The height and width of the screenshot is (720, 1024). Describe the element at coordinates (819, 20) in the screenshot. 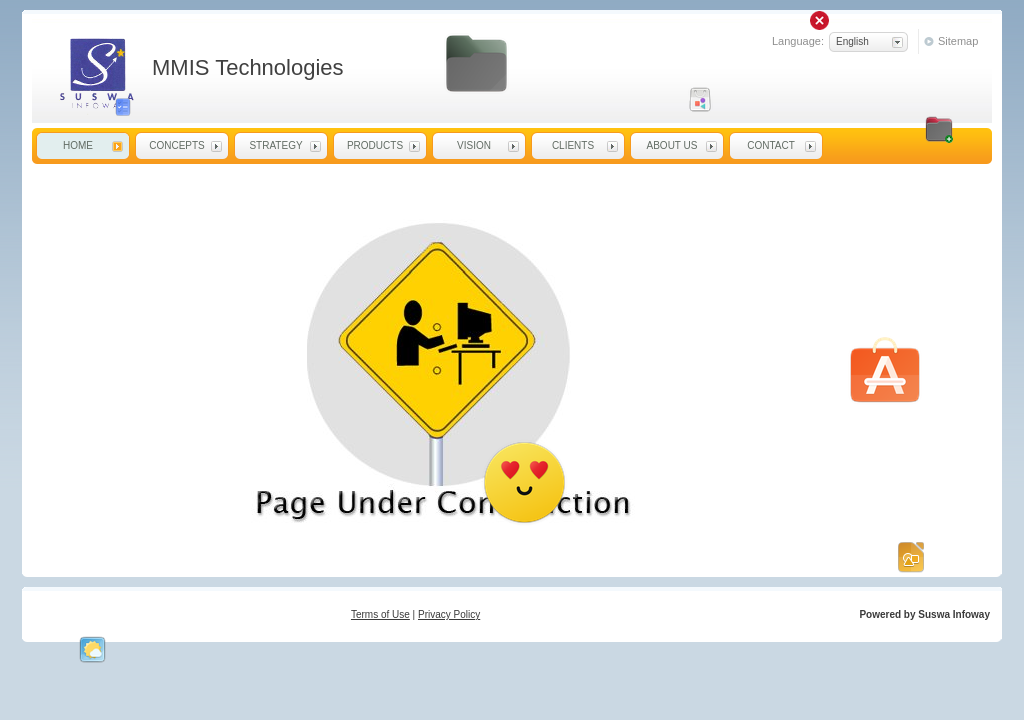

I see `close the current window or dialog` at that location.